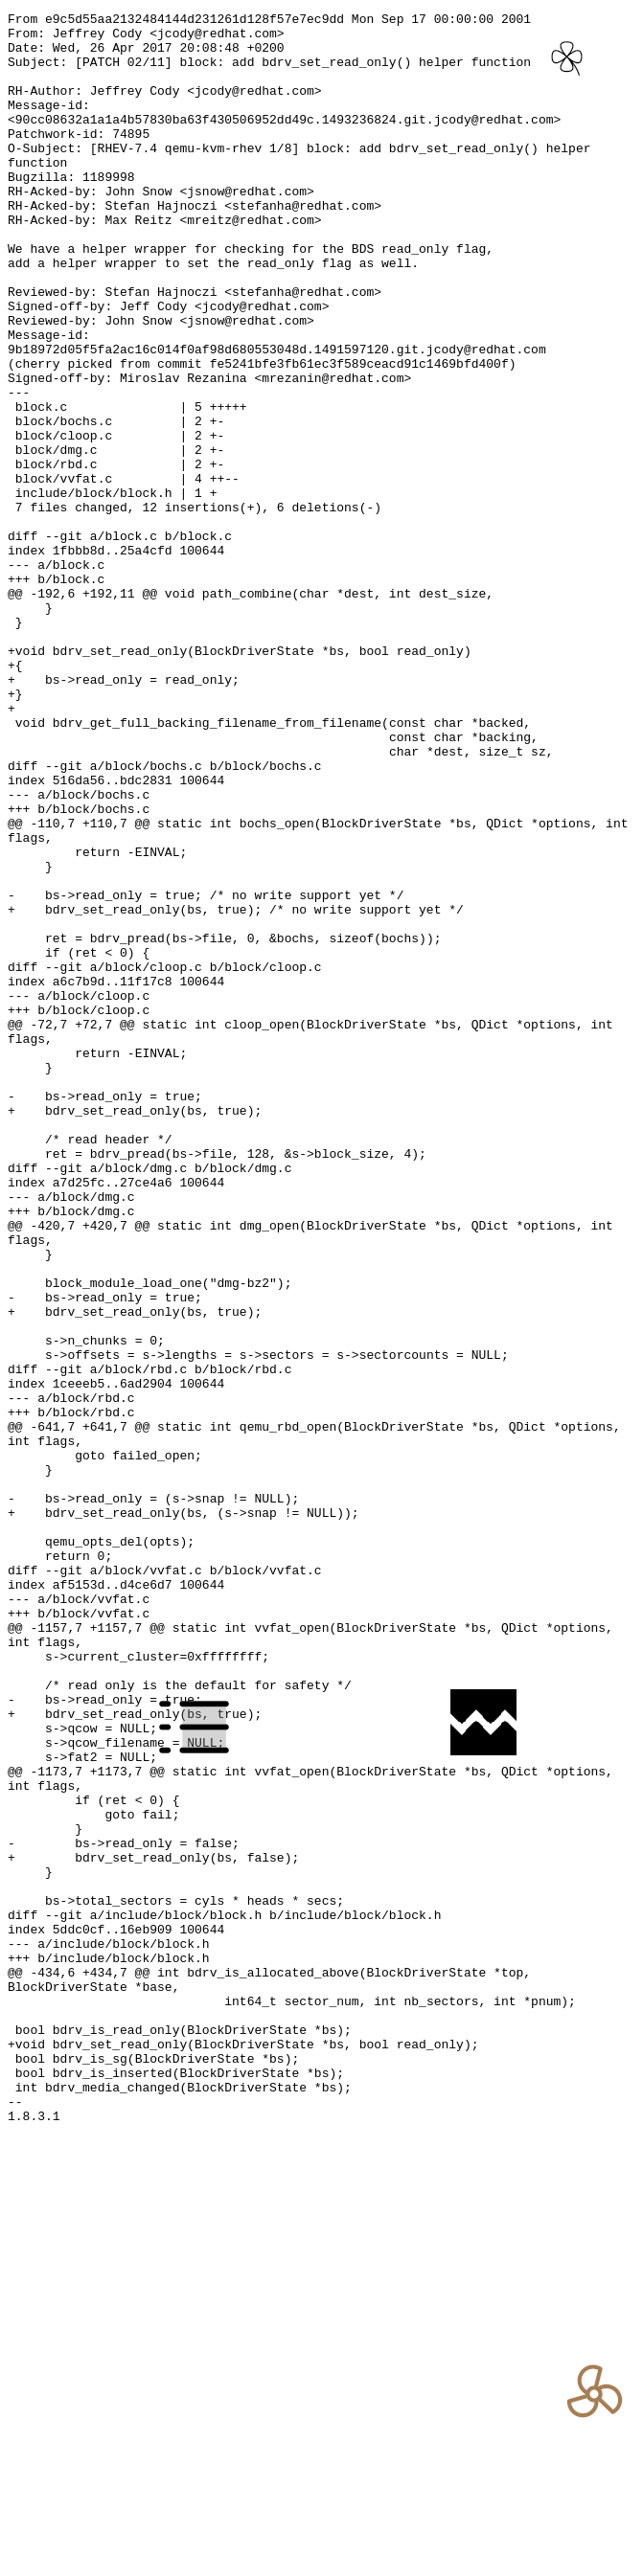  What do you see at coordinates (483, 1722) in the screenshot?
I see `indicates image failed to load` at bounding box center [483, 1722].